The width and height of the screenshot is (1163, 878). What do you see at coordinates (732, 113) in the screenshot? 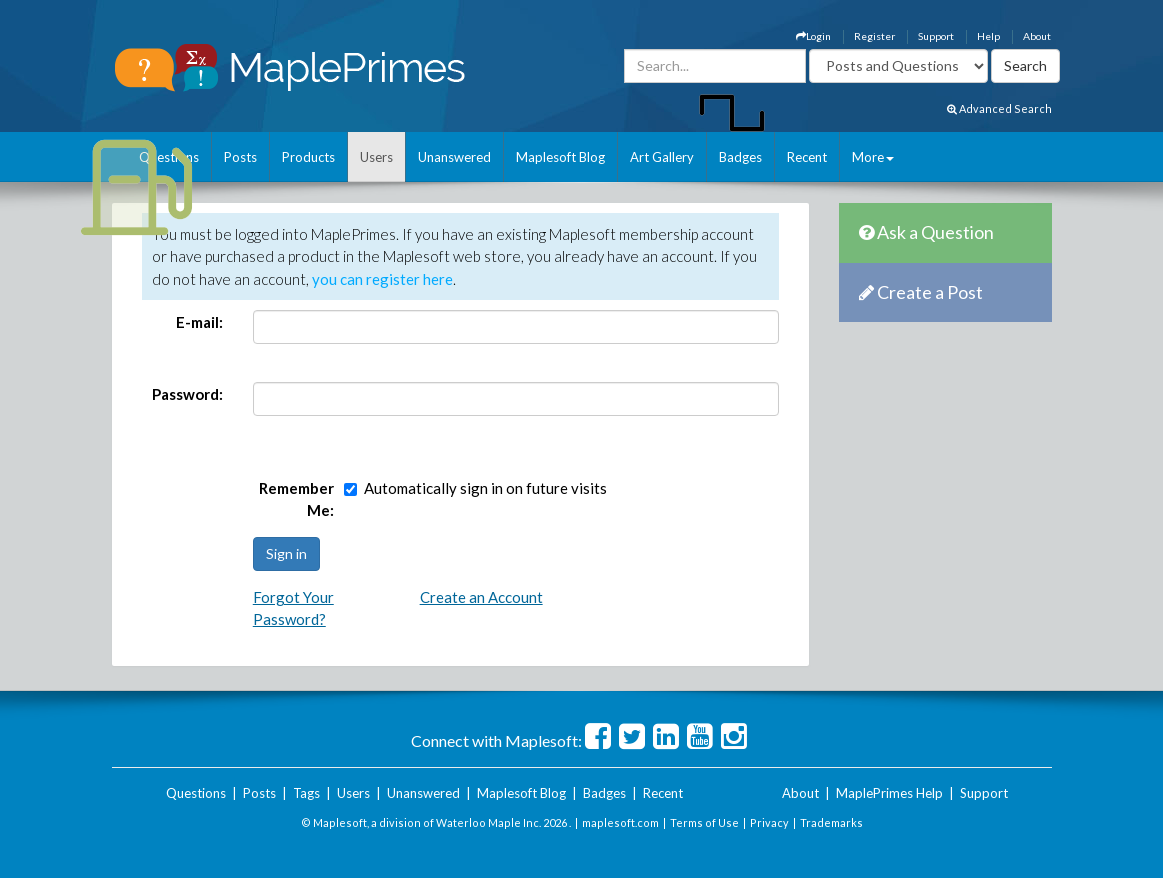
I see `toggle square wave audio signal` at bounding box center [732, 113].